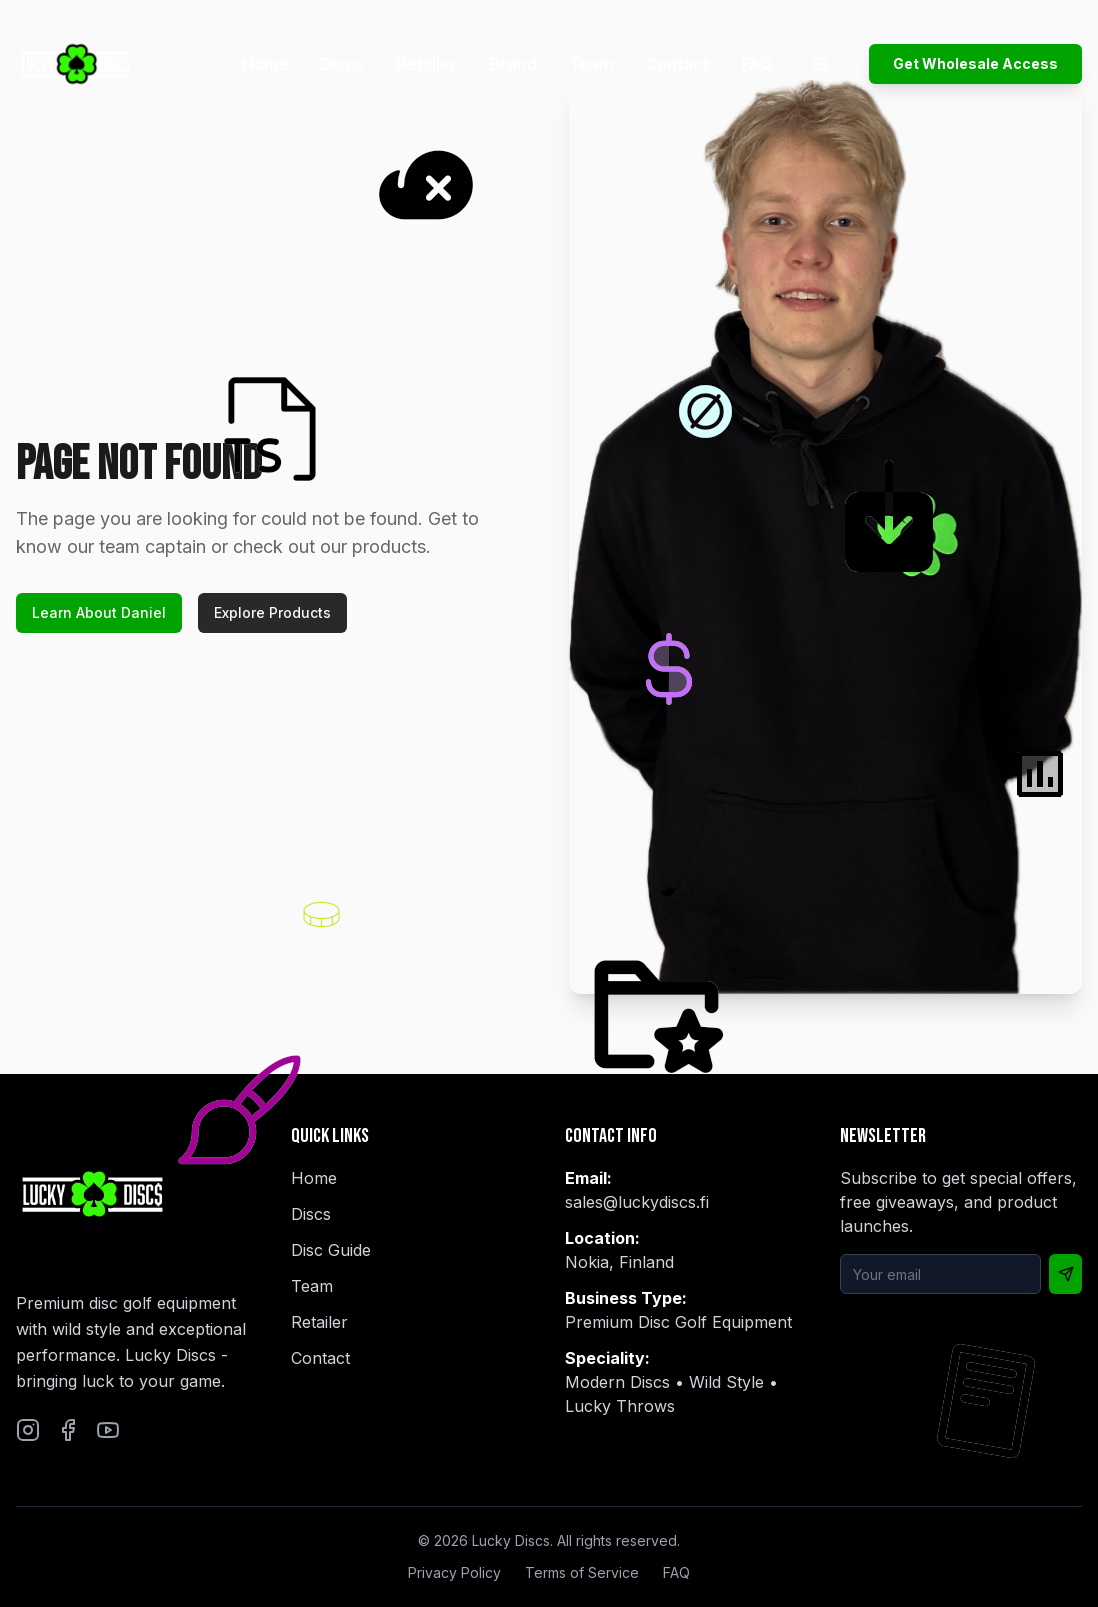 The width and height of the screenshot is (1098, 1607). What do you see at coordinates (321, 914) in the screenshot?
I see `view your coin balance or currency` at bounding box center [321, 914].